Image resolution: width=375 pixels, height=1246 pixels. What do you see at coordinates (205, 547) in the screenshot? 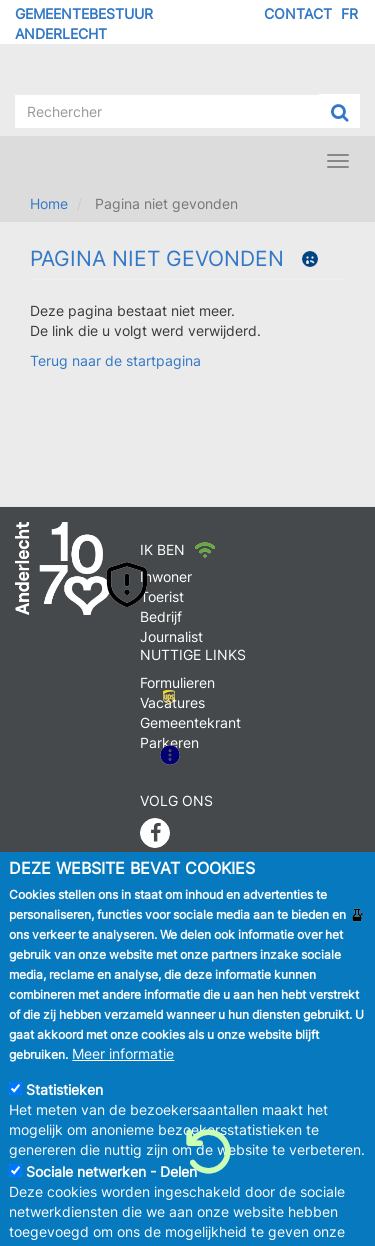
I see `indicates moderate wifi signal strength` at bounding box center [205, 547].